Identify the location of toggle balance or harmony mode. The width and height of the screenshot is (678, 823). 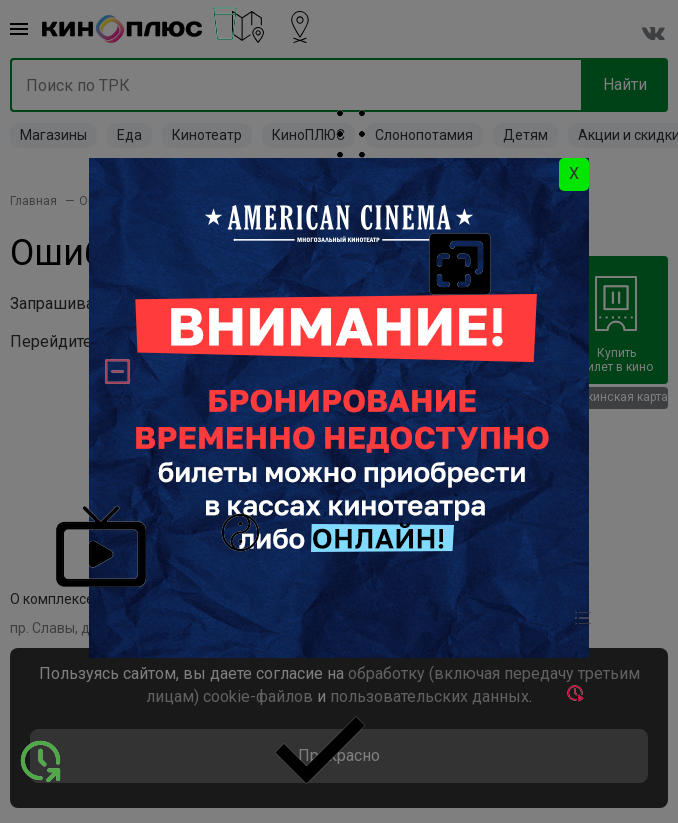
(240, 532).